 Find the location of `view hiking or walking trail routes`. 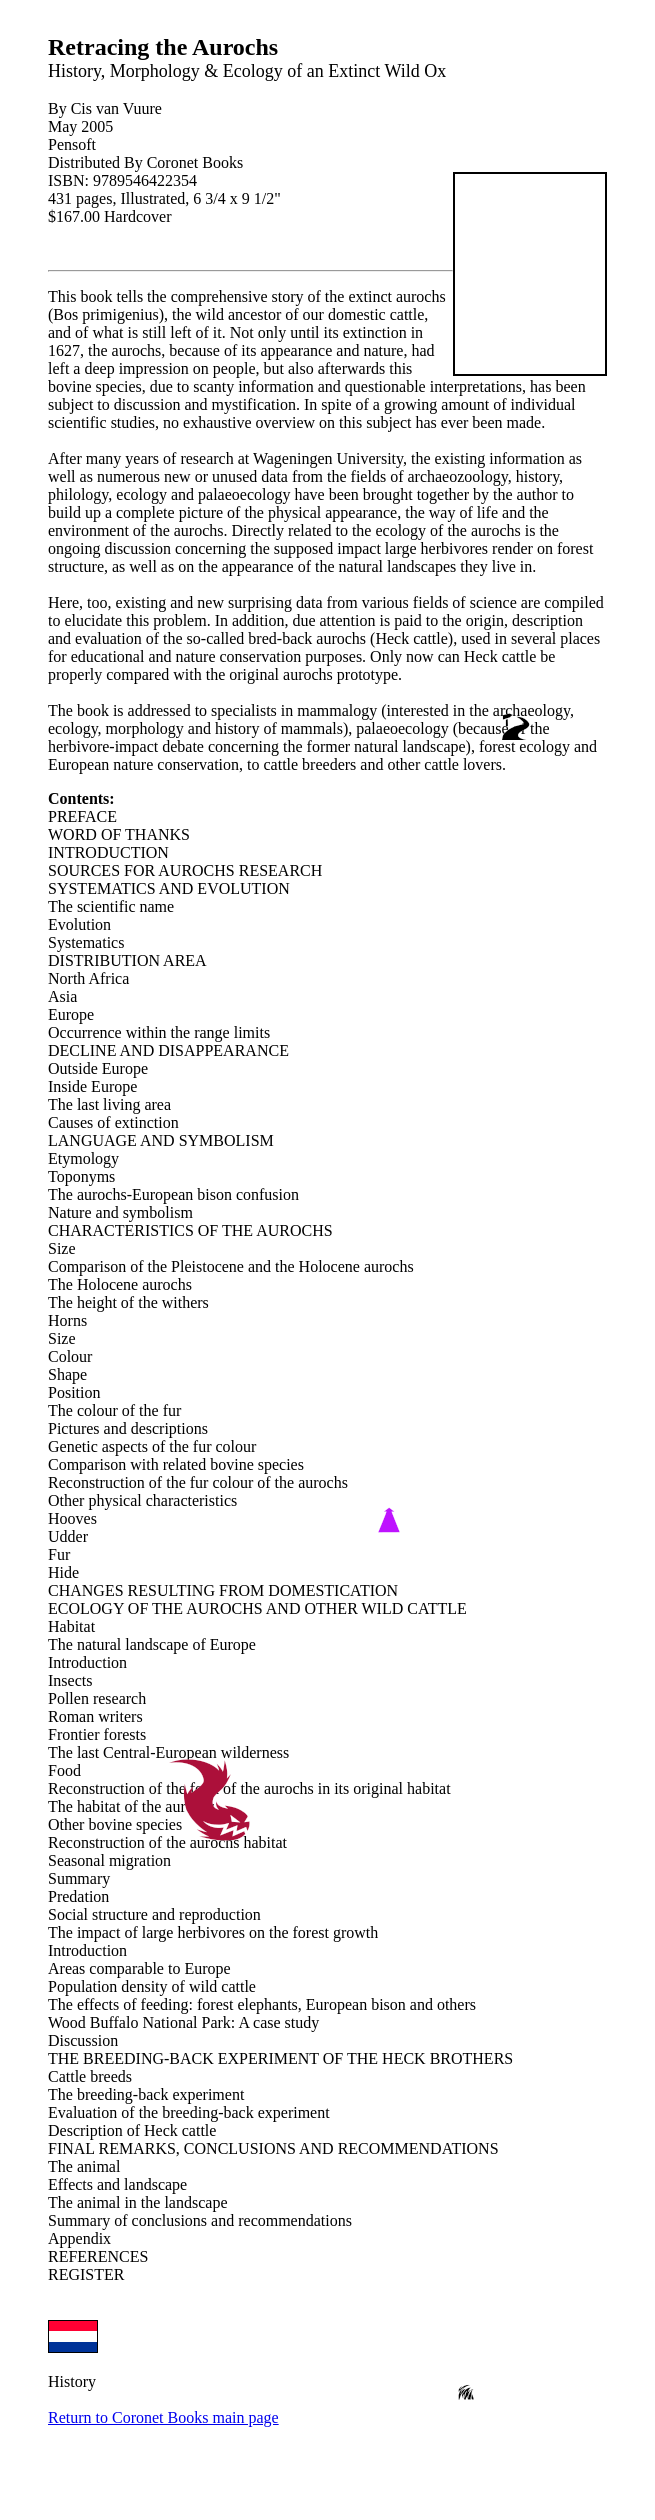

view hiking or walking trail routes is located at coordinates (515, 726).